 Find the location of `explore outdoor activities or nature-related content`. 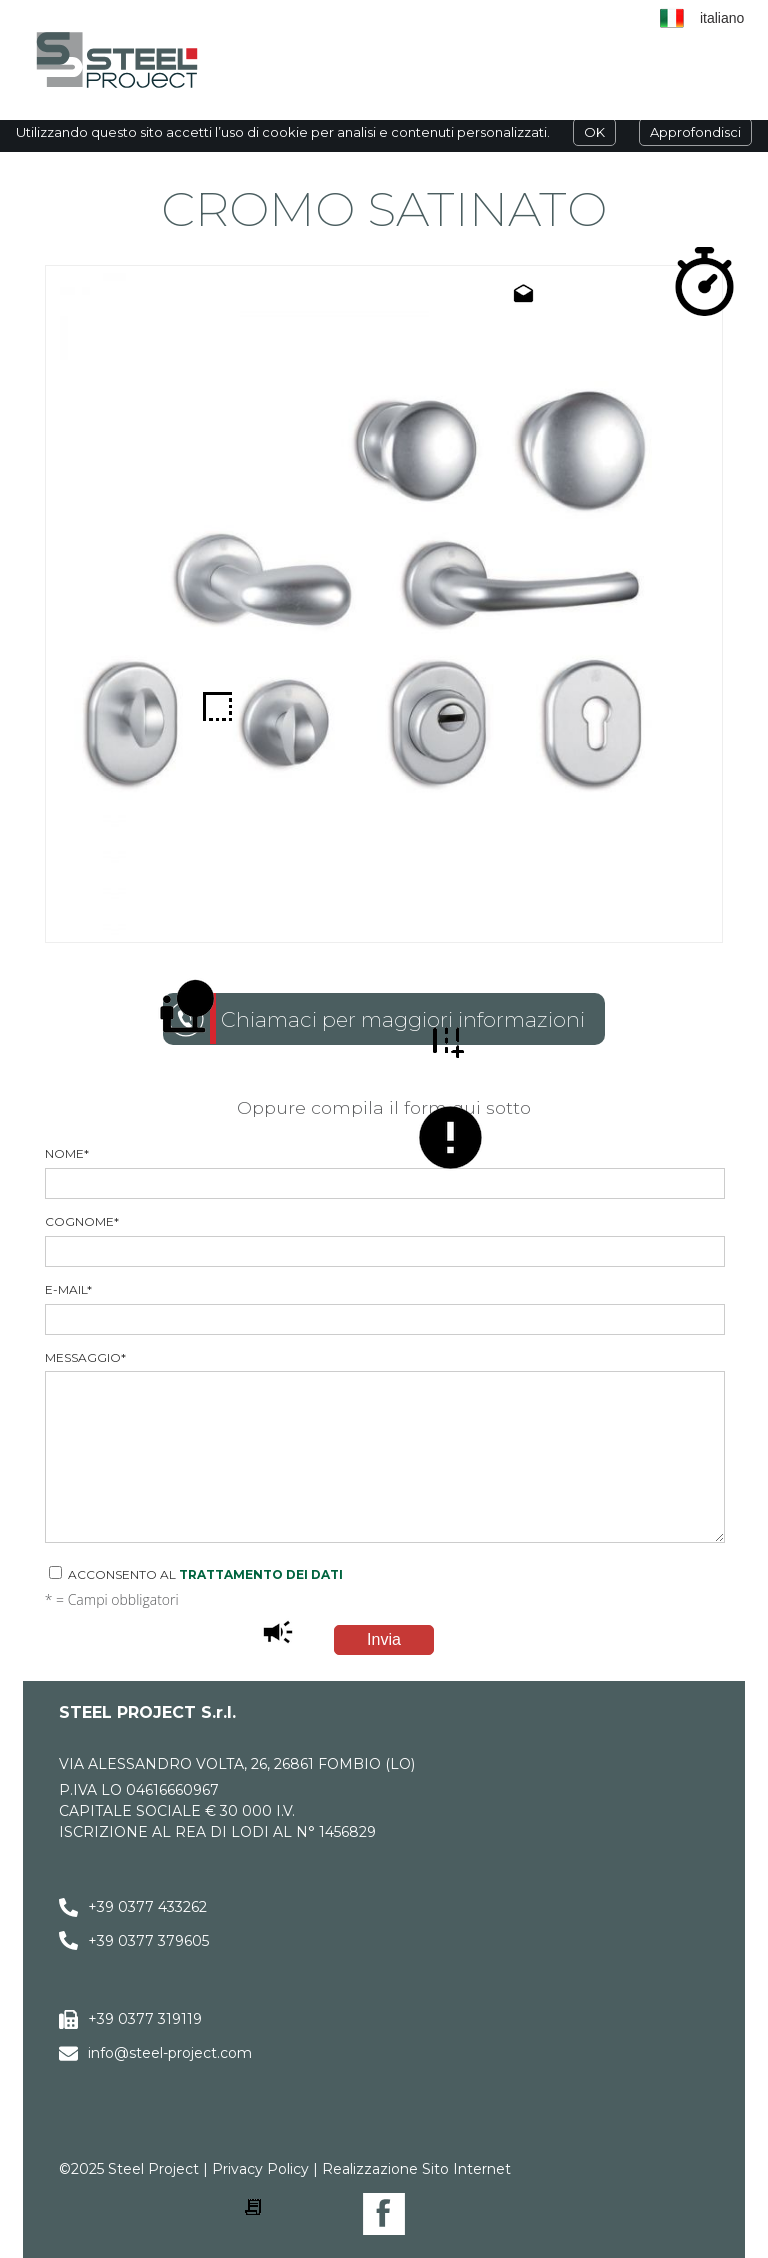

explore outdoor activities or nature-related content is located at coordinates (187, 1006).